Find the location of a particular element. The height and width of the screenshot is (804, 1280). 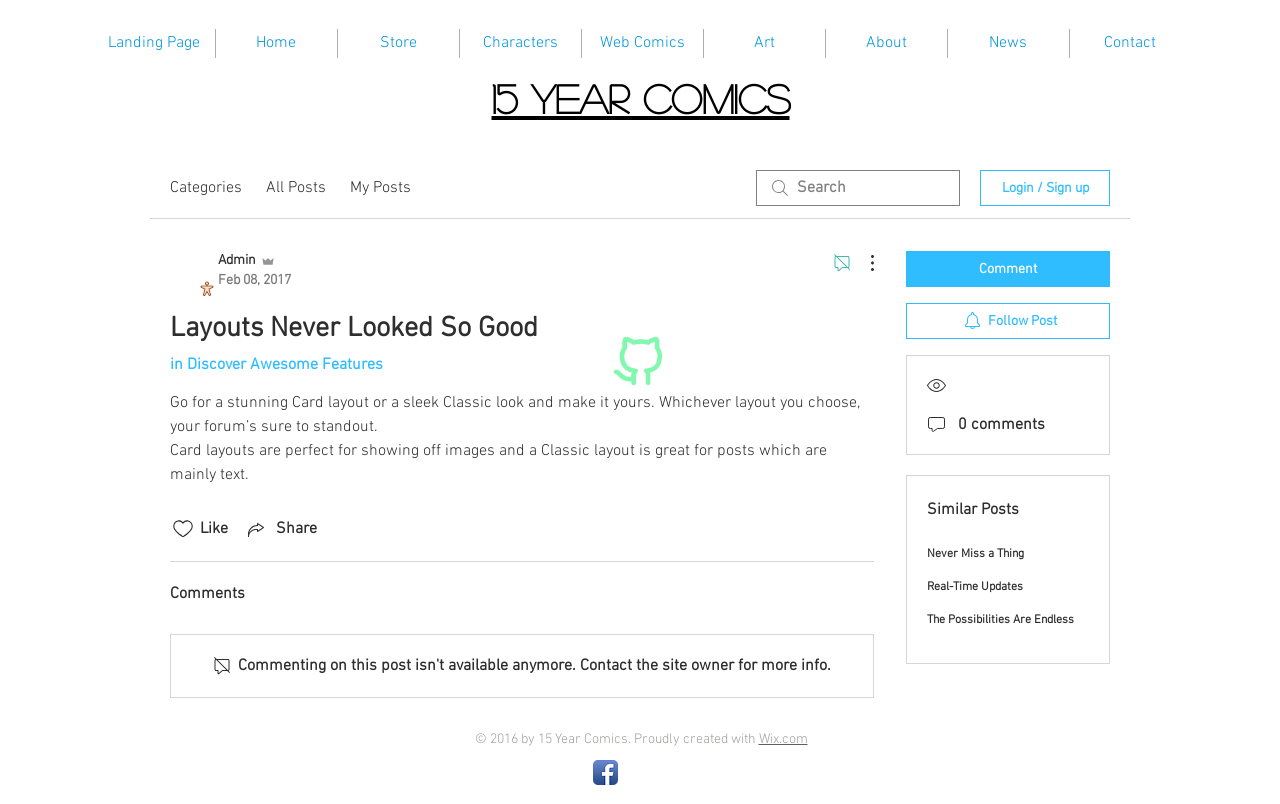

view project on github is located at coordinates (638, 361).